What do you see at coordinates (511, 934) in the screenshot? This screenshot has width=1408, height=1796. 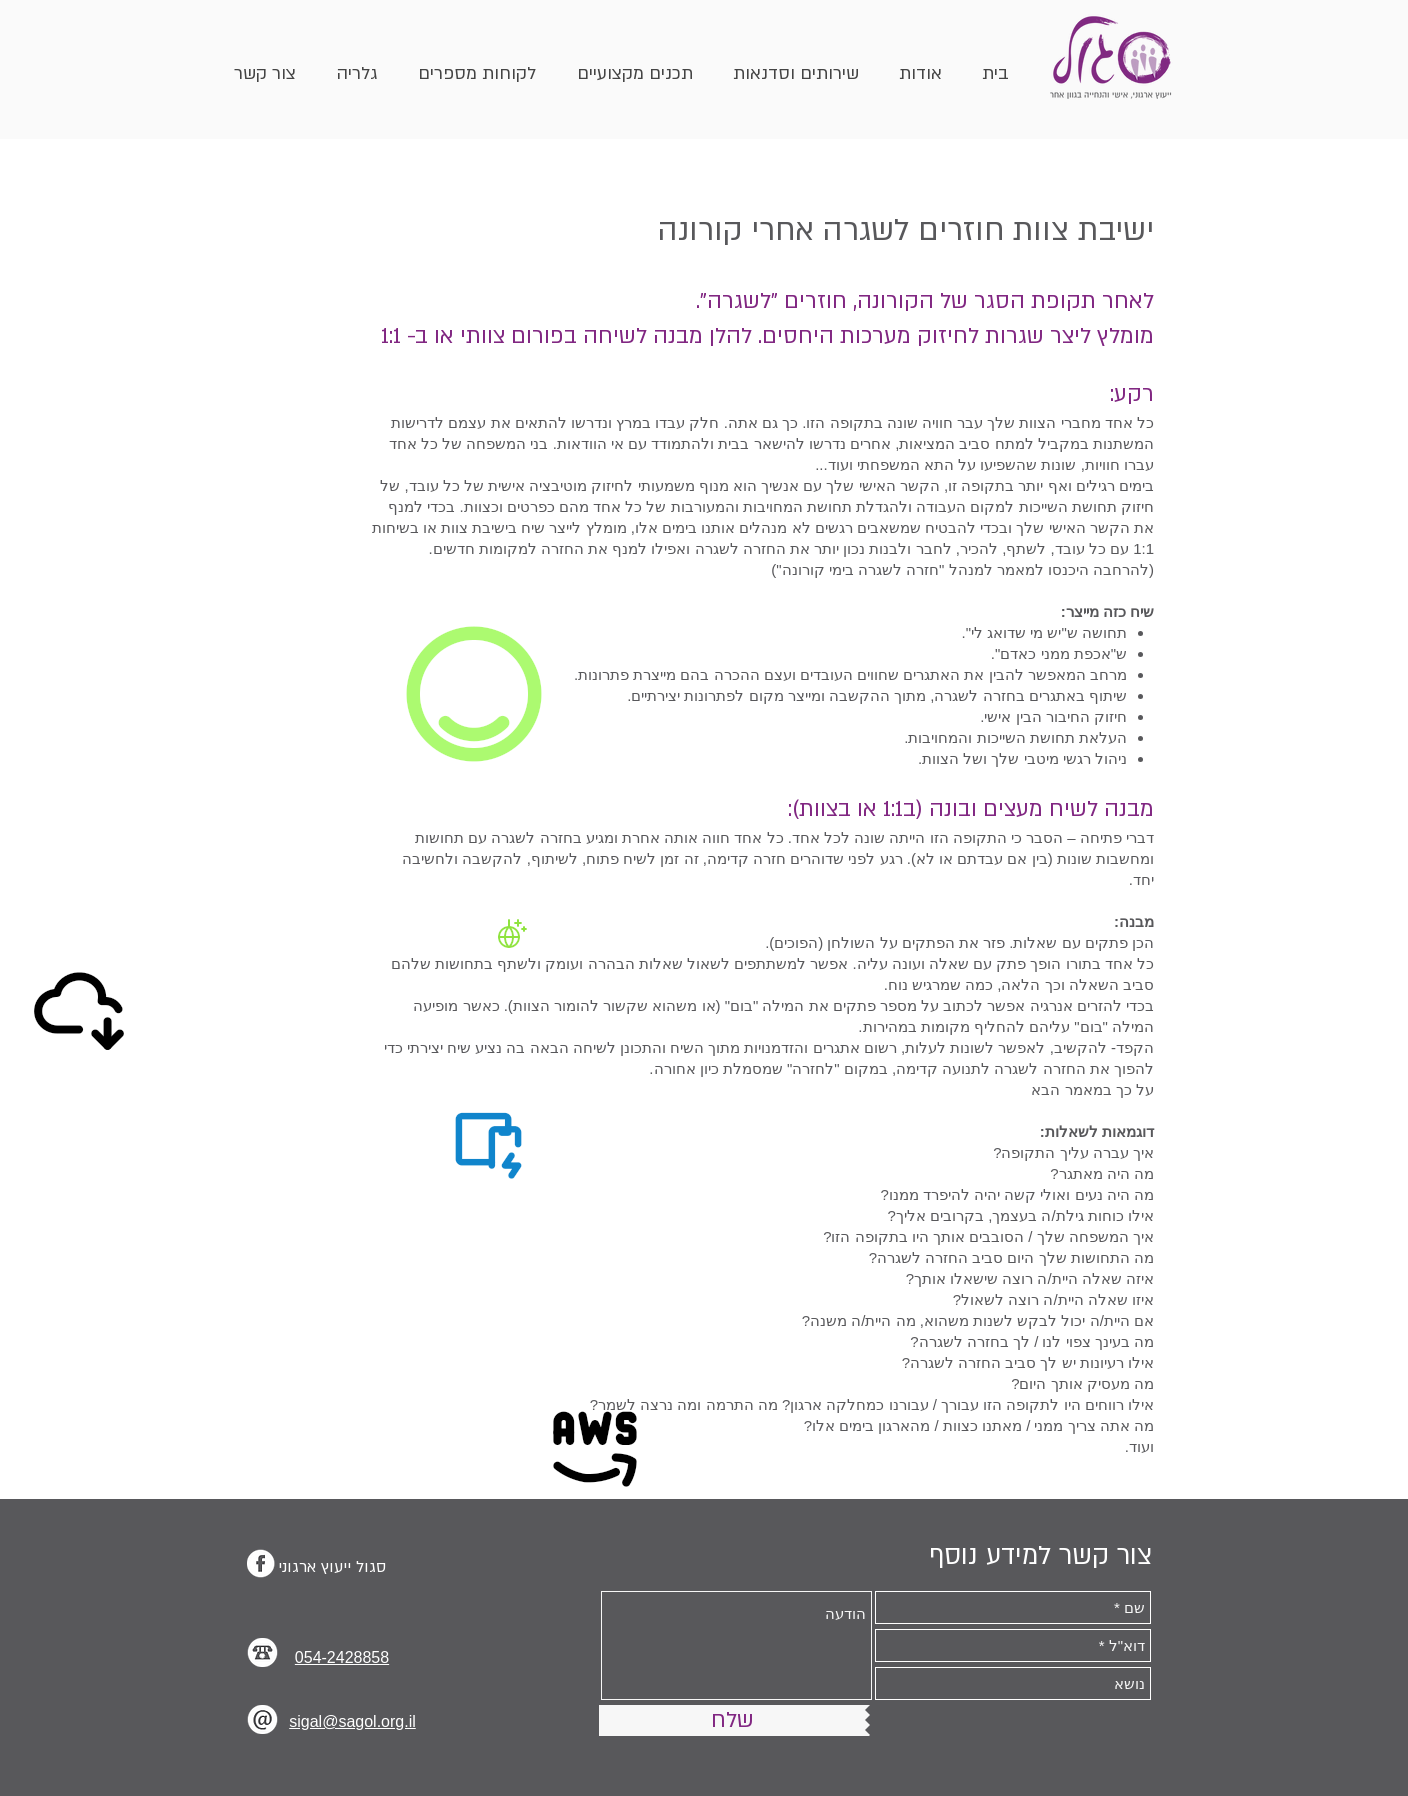 I see `access party or event mode` at bounding box center [511, 934].